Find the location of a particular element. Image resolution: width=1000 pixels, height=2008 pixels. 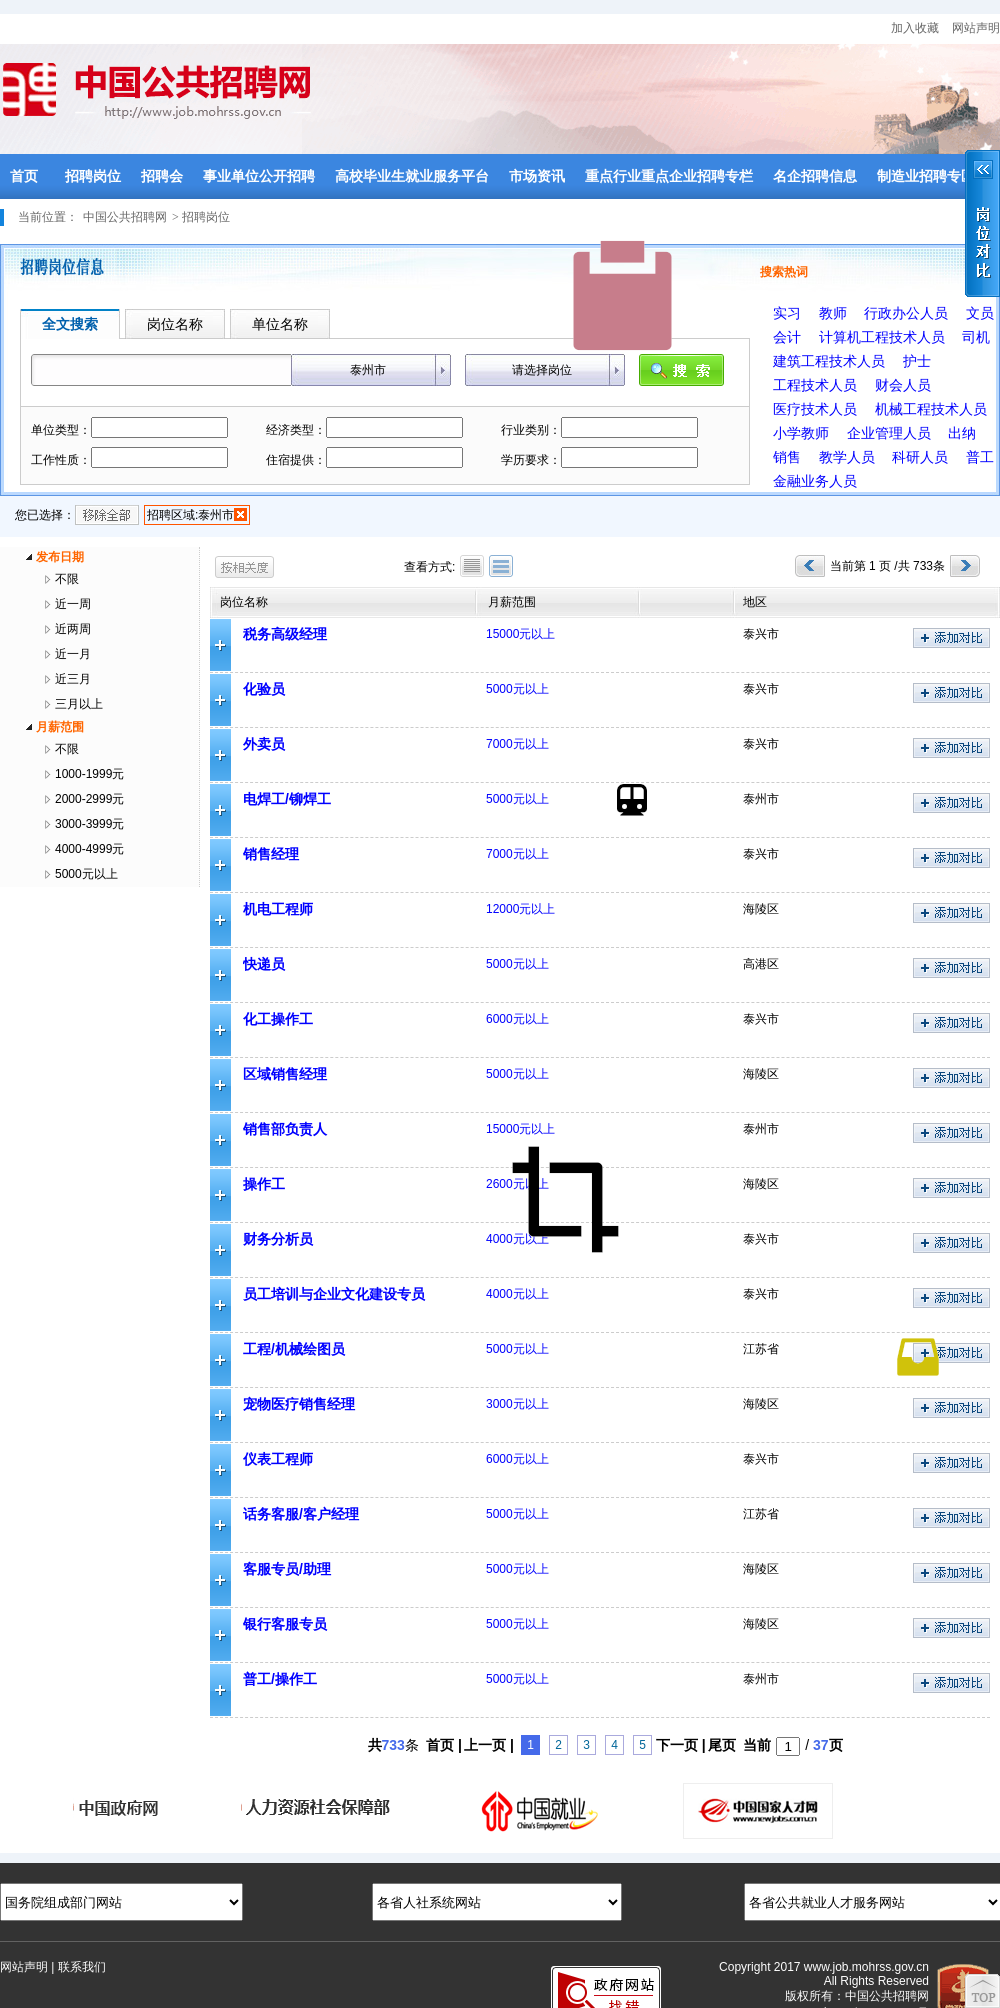

crop an image or photo is located at coordinates (565, 1199).